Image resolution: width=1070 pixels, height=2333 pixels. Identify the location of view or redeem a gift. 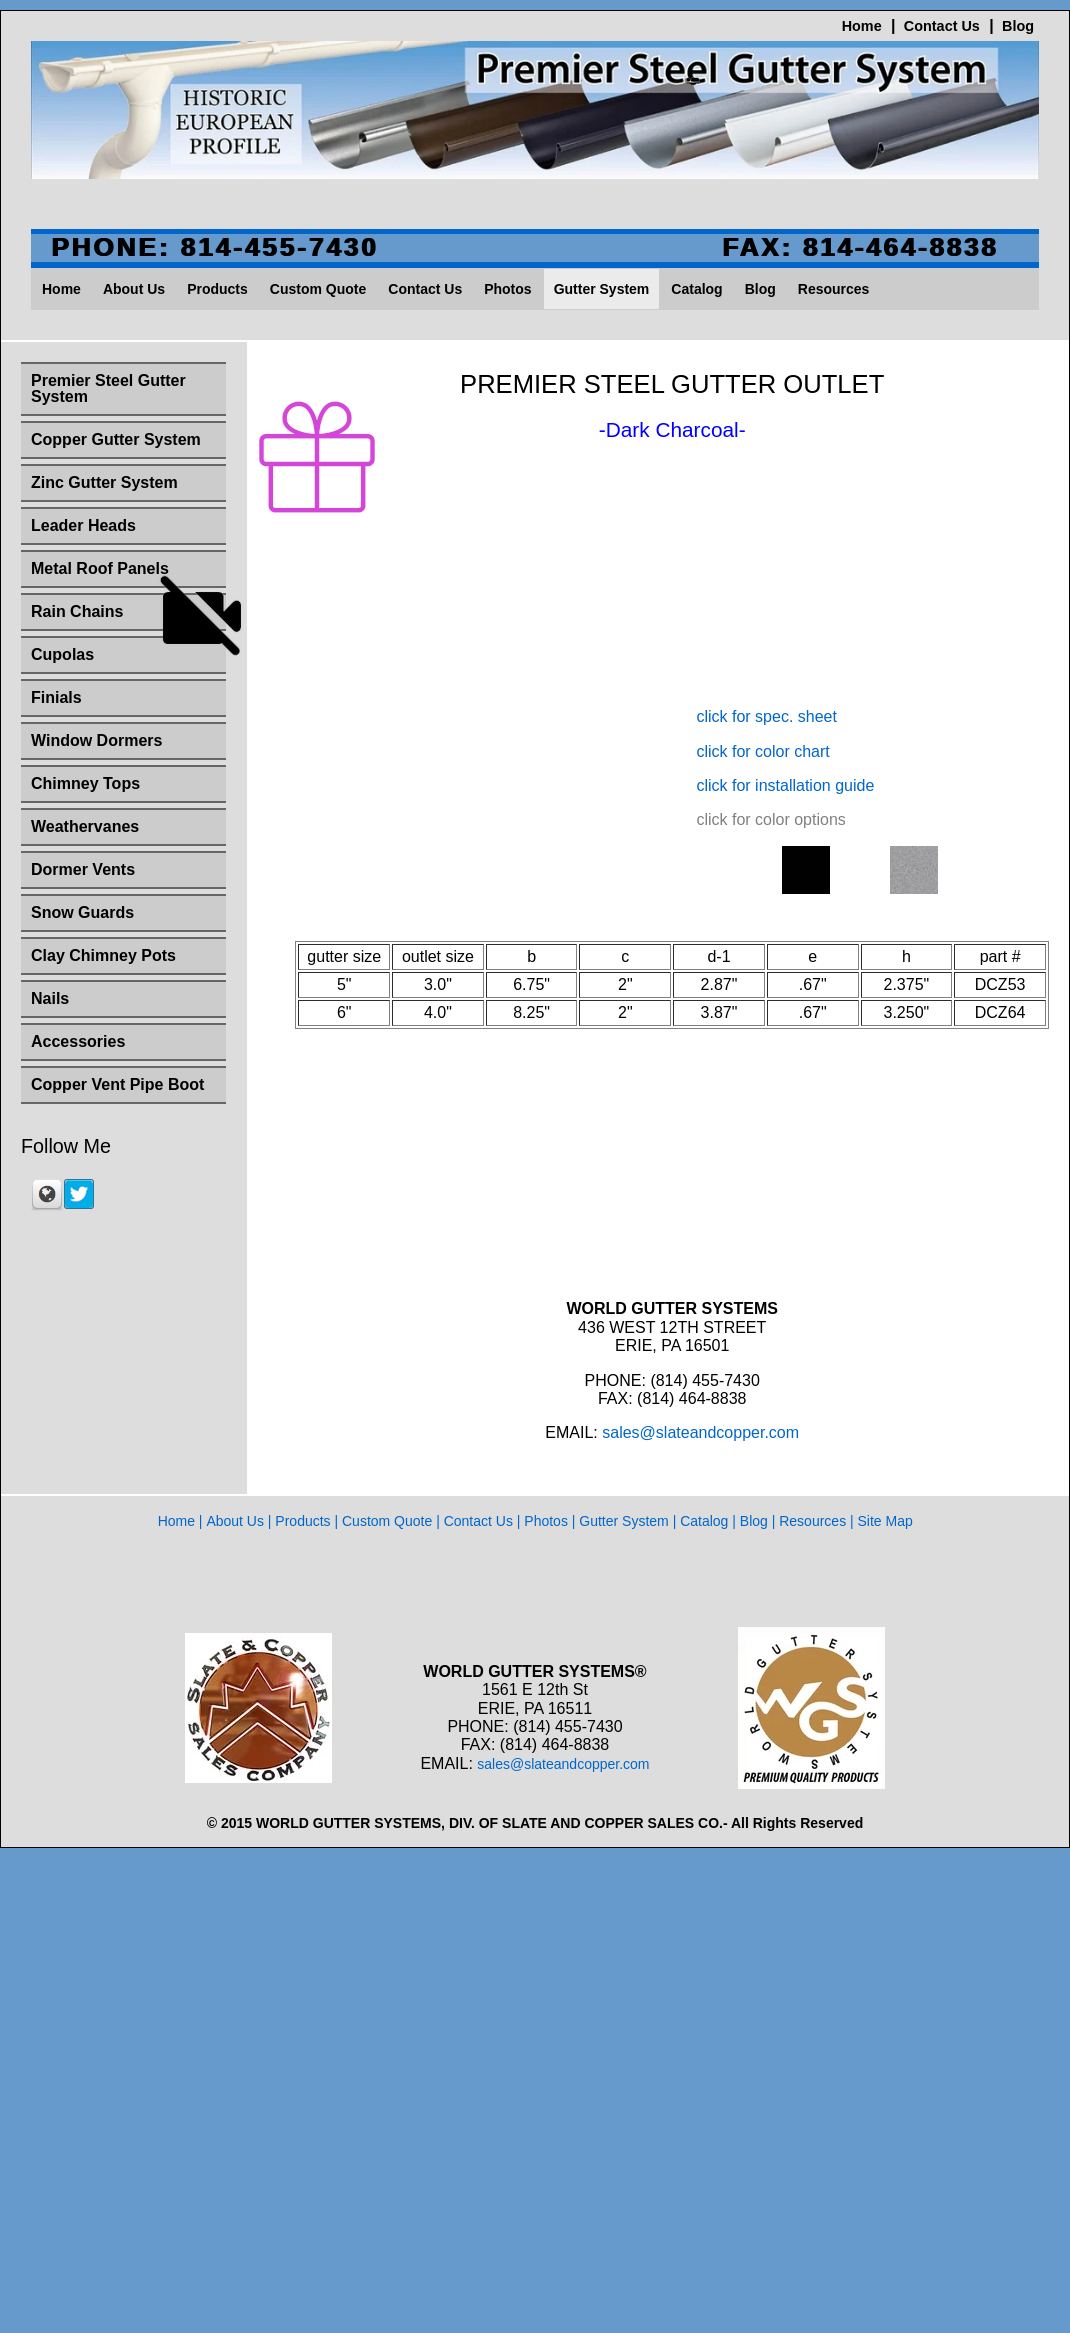
(317, 464).